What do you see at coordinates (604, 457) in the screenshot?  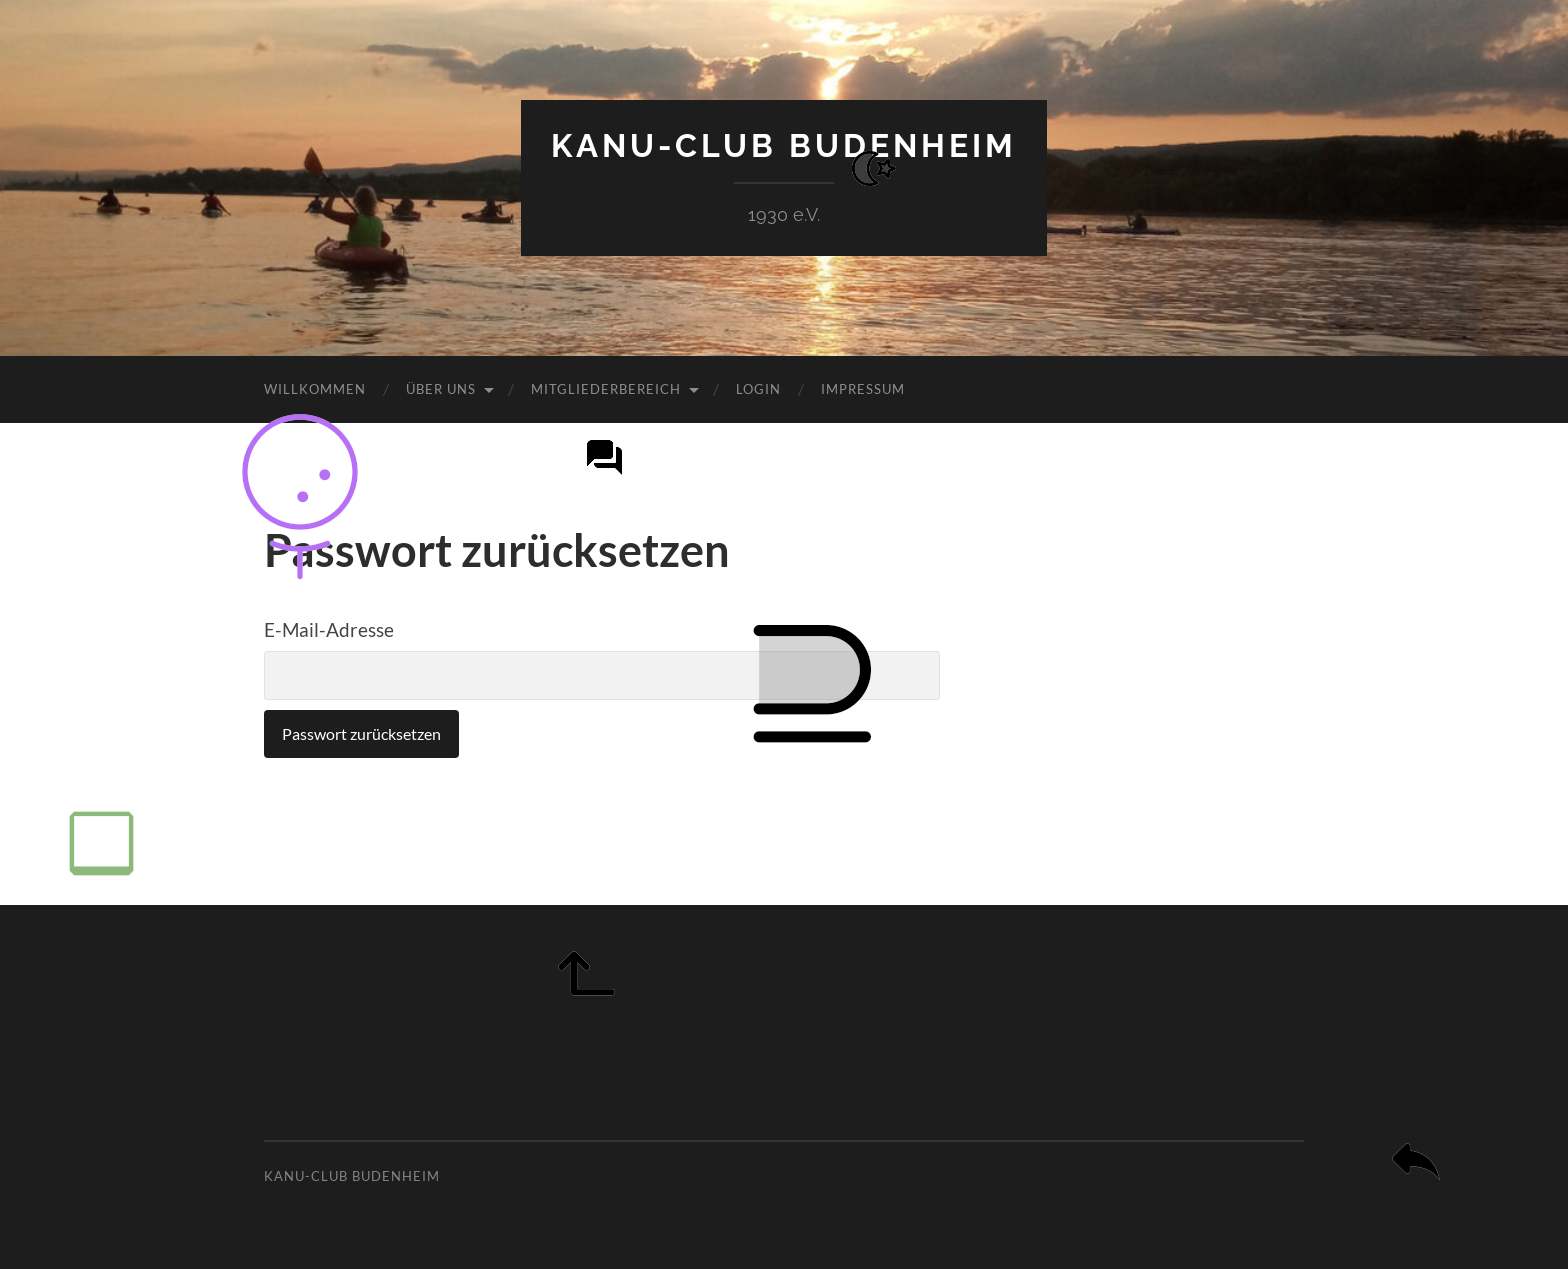 I see `open chat or messaging` at bounding box center [604, 457].